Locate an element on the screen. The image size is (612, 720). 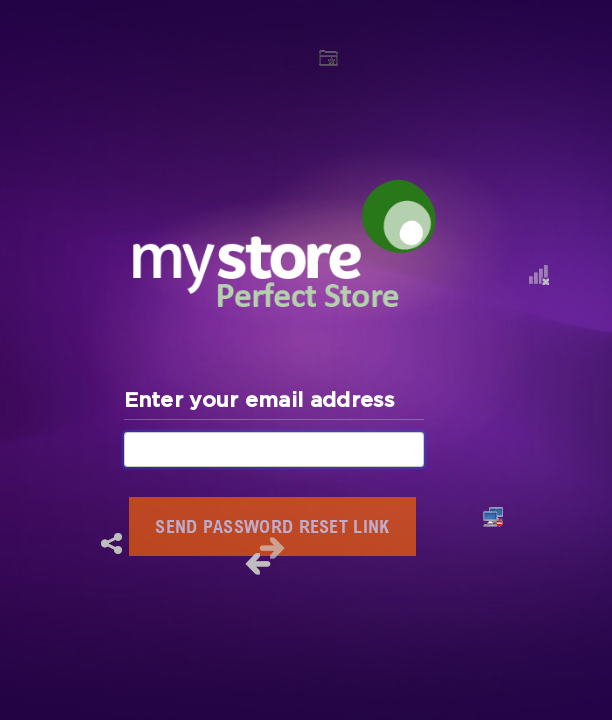
open sparkleshare folder is located at coordinates (328, 57).